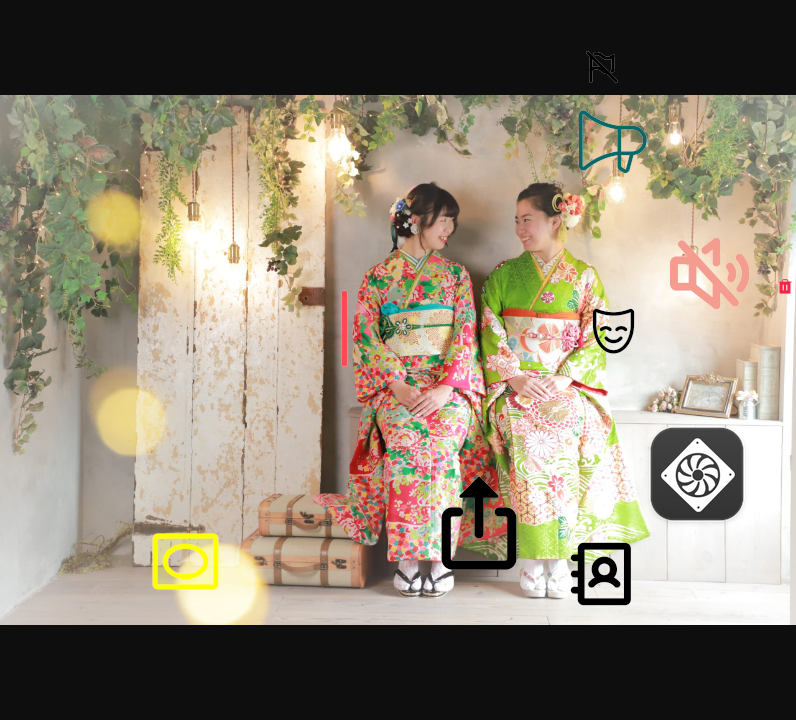 This screenshot has height=720, width=796. Describe the element at coordinates (785, 287) in the screenshot. I see `delete this item` at that location.